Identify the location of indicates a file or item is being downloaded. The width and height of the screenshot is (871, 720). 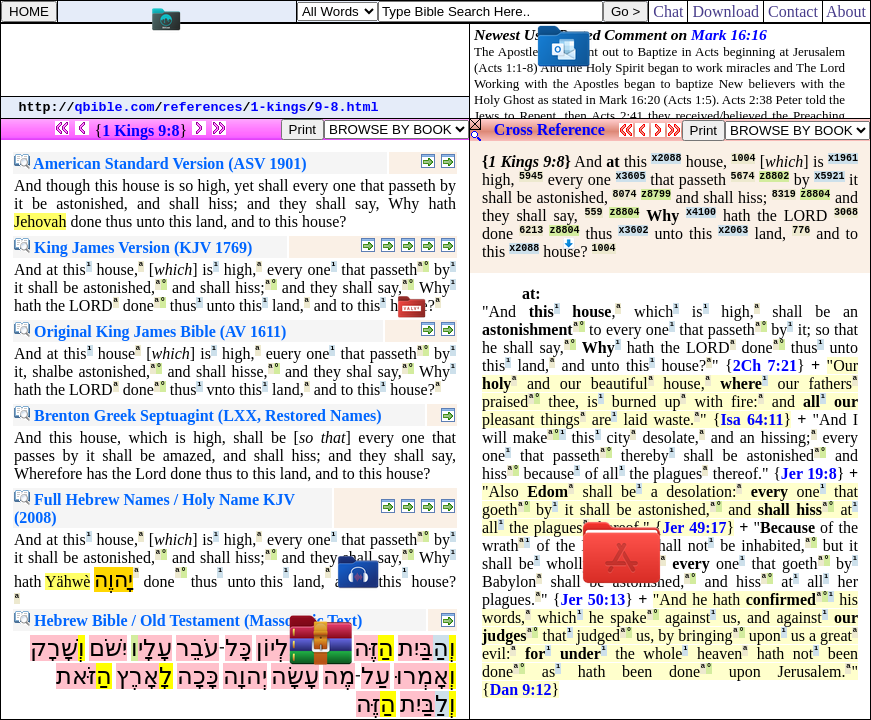
(577, 234).